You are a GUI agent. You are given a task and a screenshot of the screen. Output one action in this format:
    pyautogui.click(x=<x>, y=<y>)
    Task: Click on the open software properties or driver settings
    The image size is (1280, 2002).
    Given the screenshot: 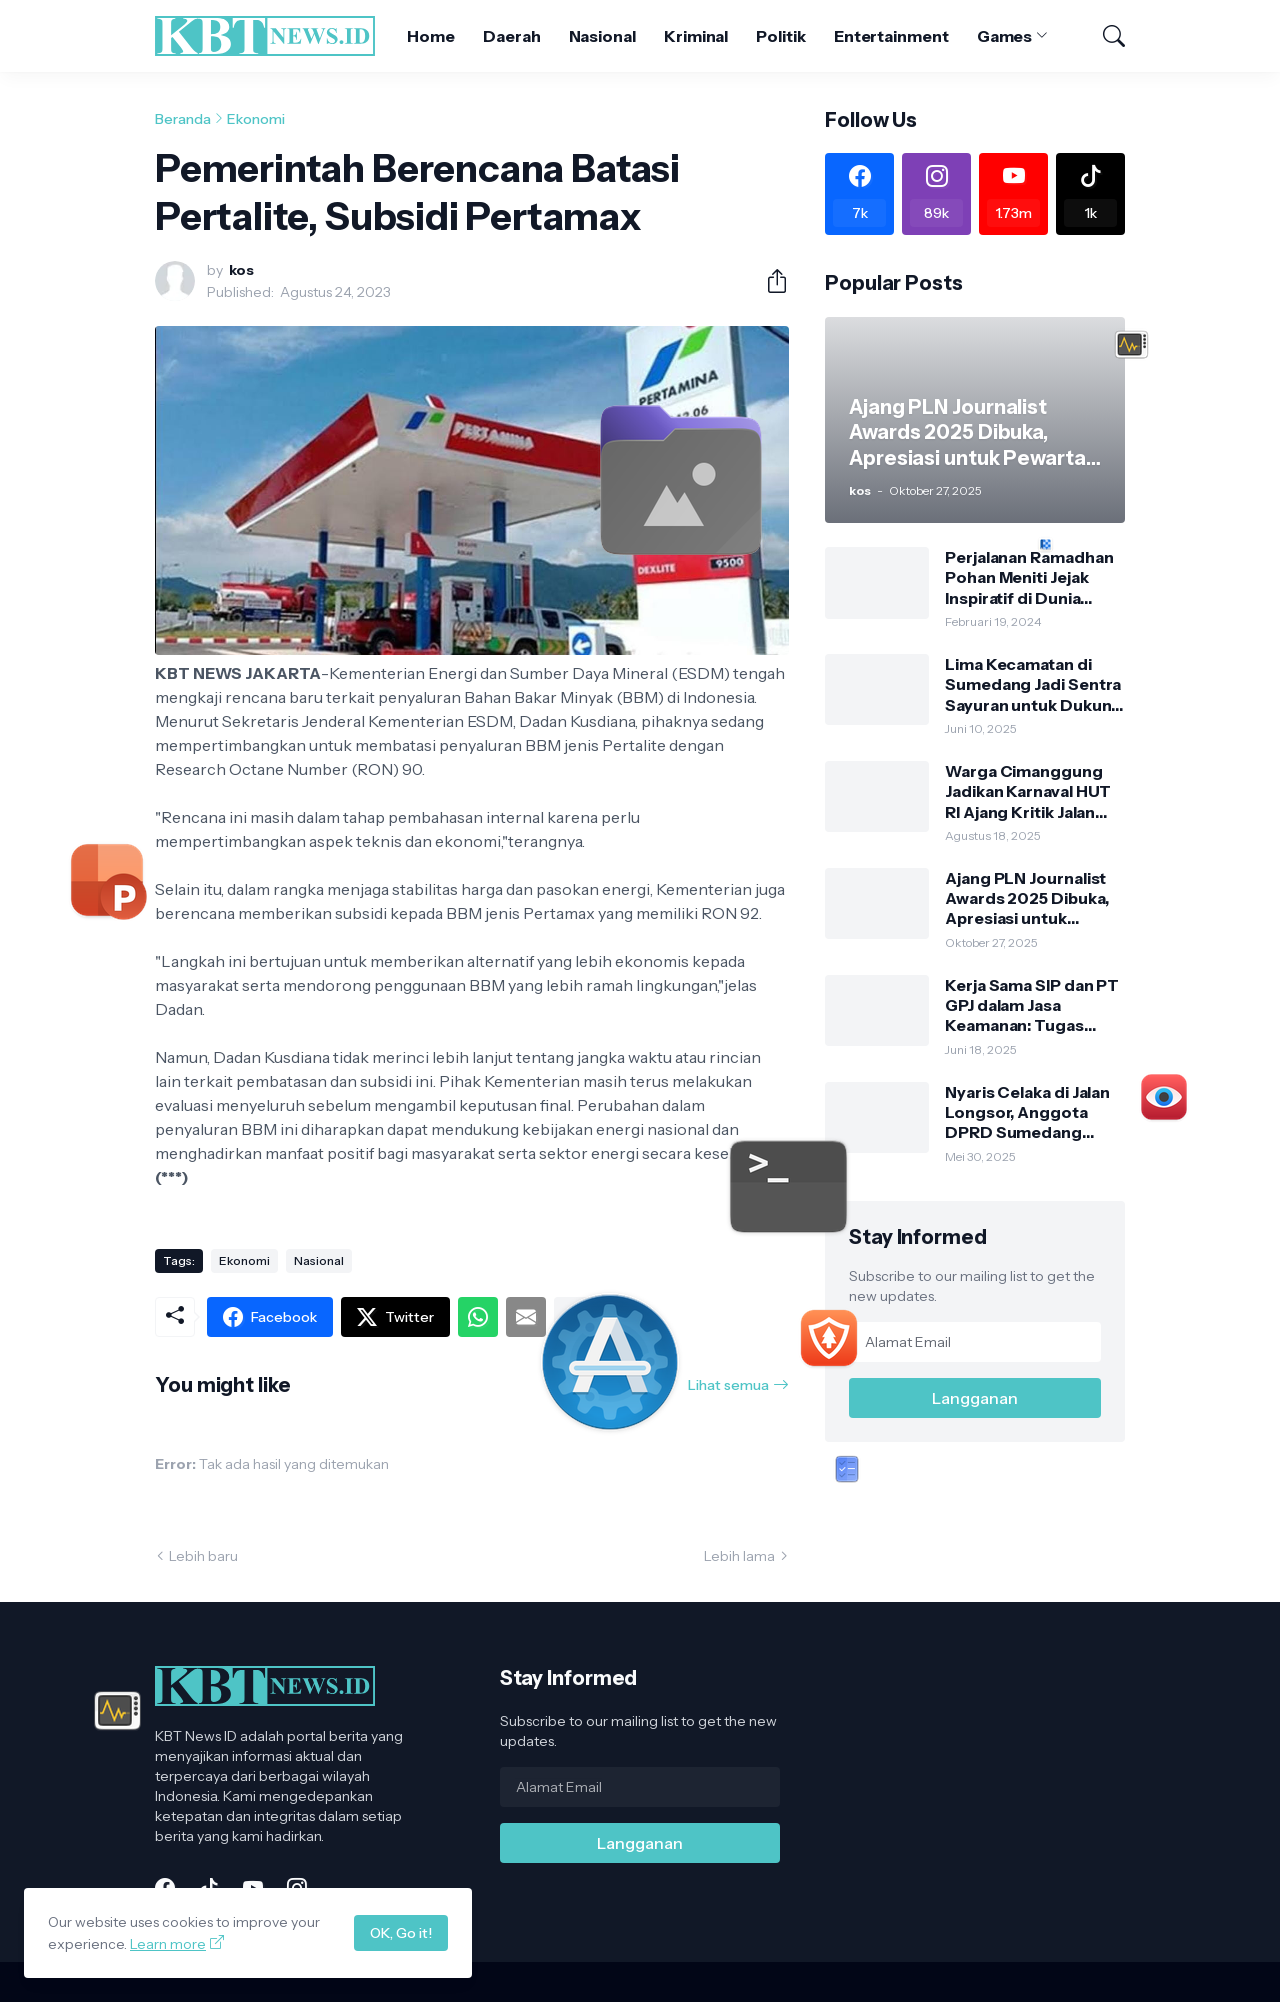 What is the action you would take?
    pyautogui.click(x=610, y=1362)
    